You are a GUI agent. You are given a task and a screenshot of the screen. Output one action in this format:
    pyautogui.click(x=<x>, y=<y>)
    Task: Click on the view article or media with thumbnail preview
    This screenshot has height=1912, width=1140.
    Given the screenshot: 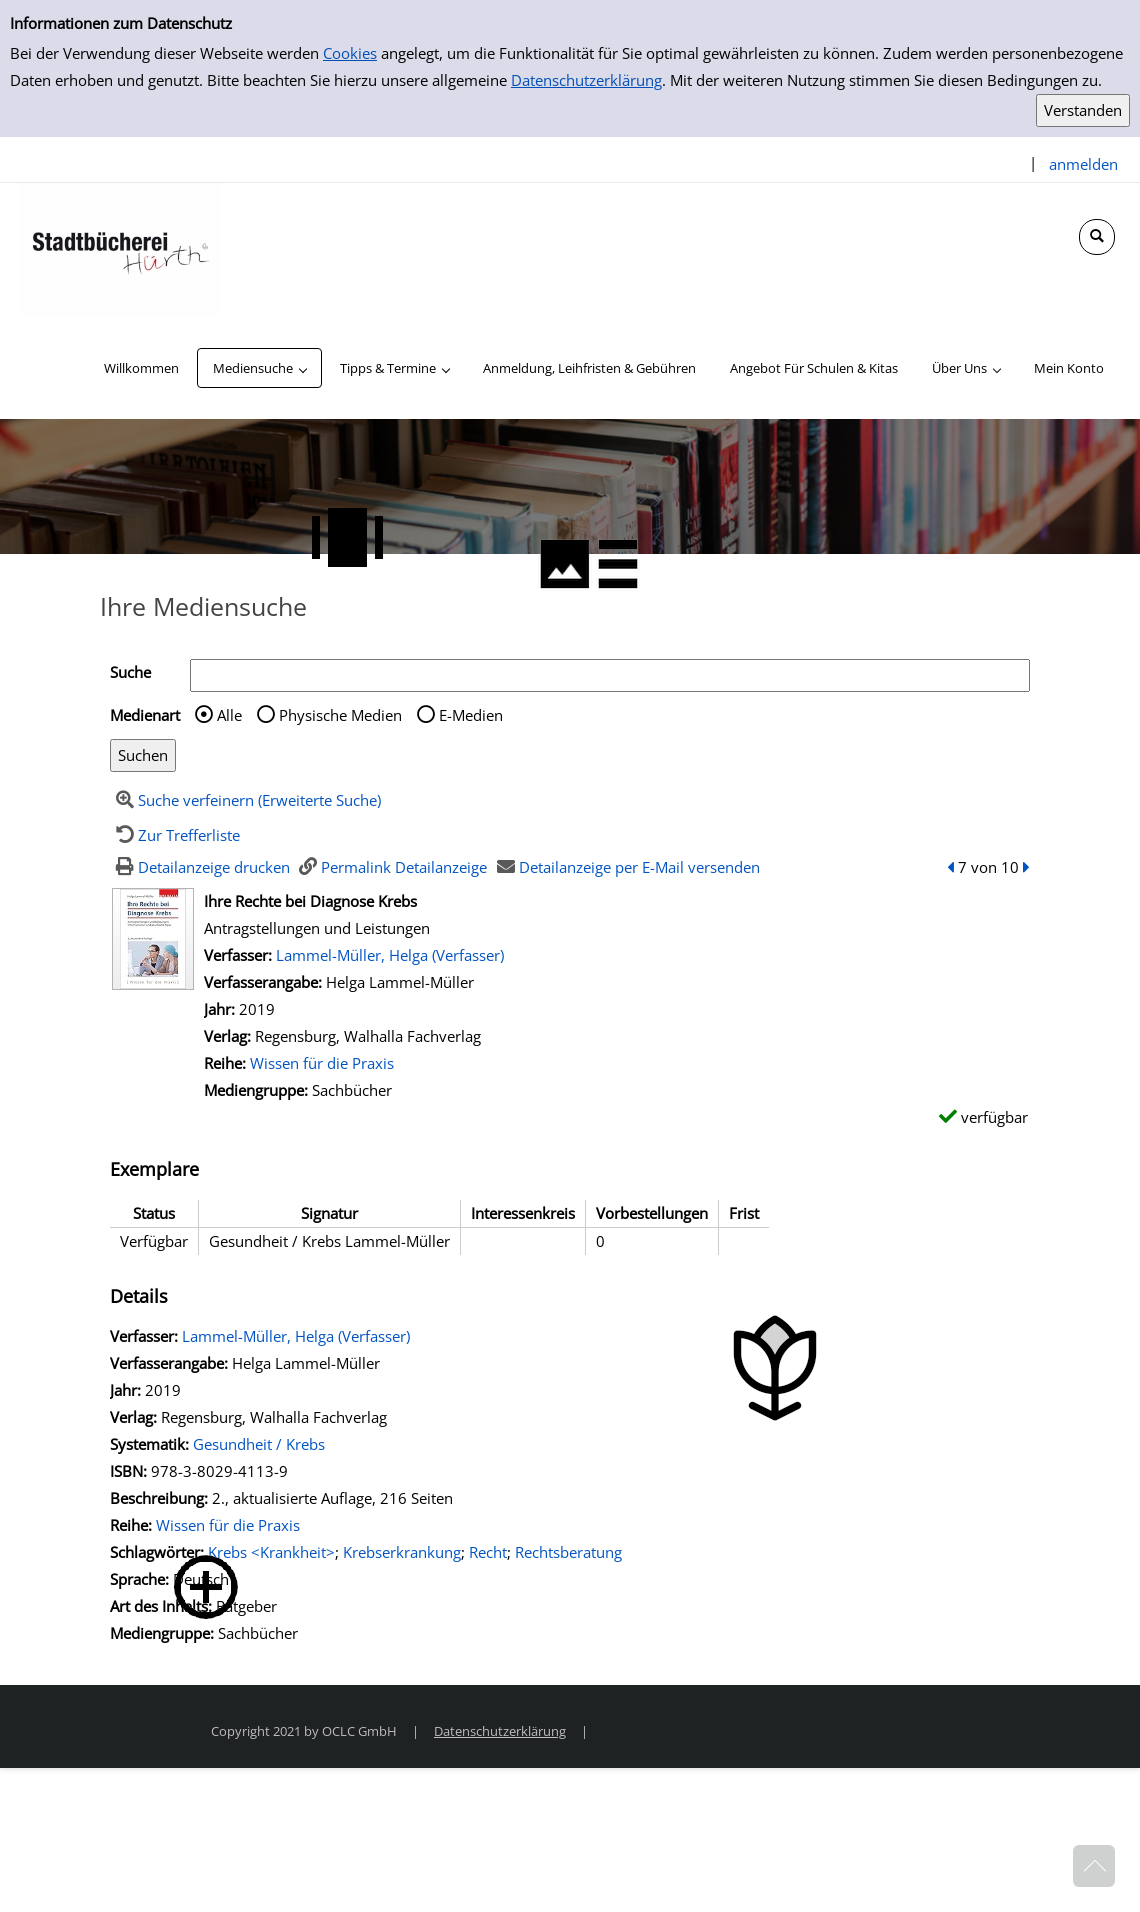 What is the action you would take?
    pyautogui.click(x=589, y=564)
    